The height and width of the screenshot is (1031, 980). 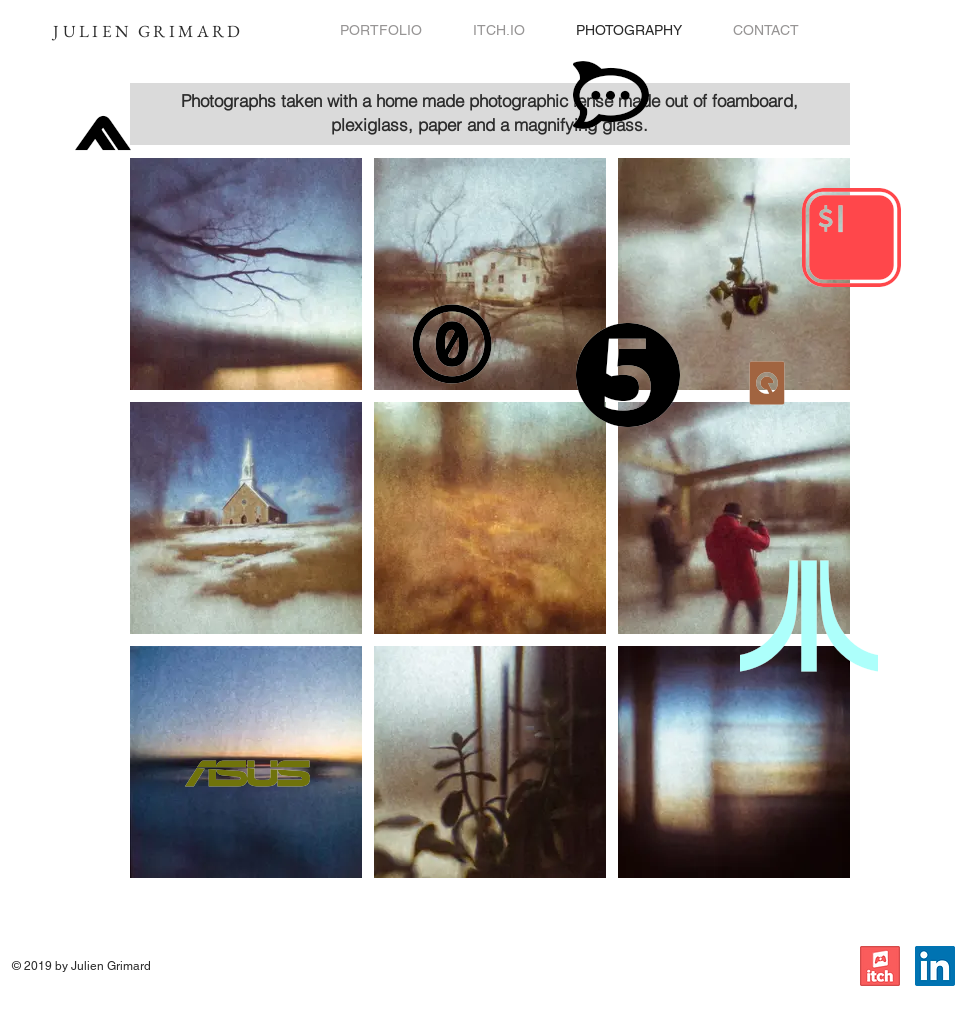 What do you see at coordinates (628, 375) in the screenshot?
I see `JUnit 5 testing framework logo` at bounding box center [628, 375].